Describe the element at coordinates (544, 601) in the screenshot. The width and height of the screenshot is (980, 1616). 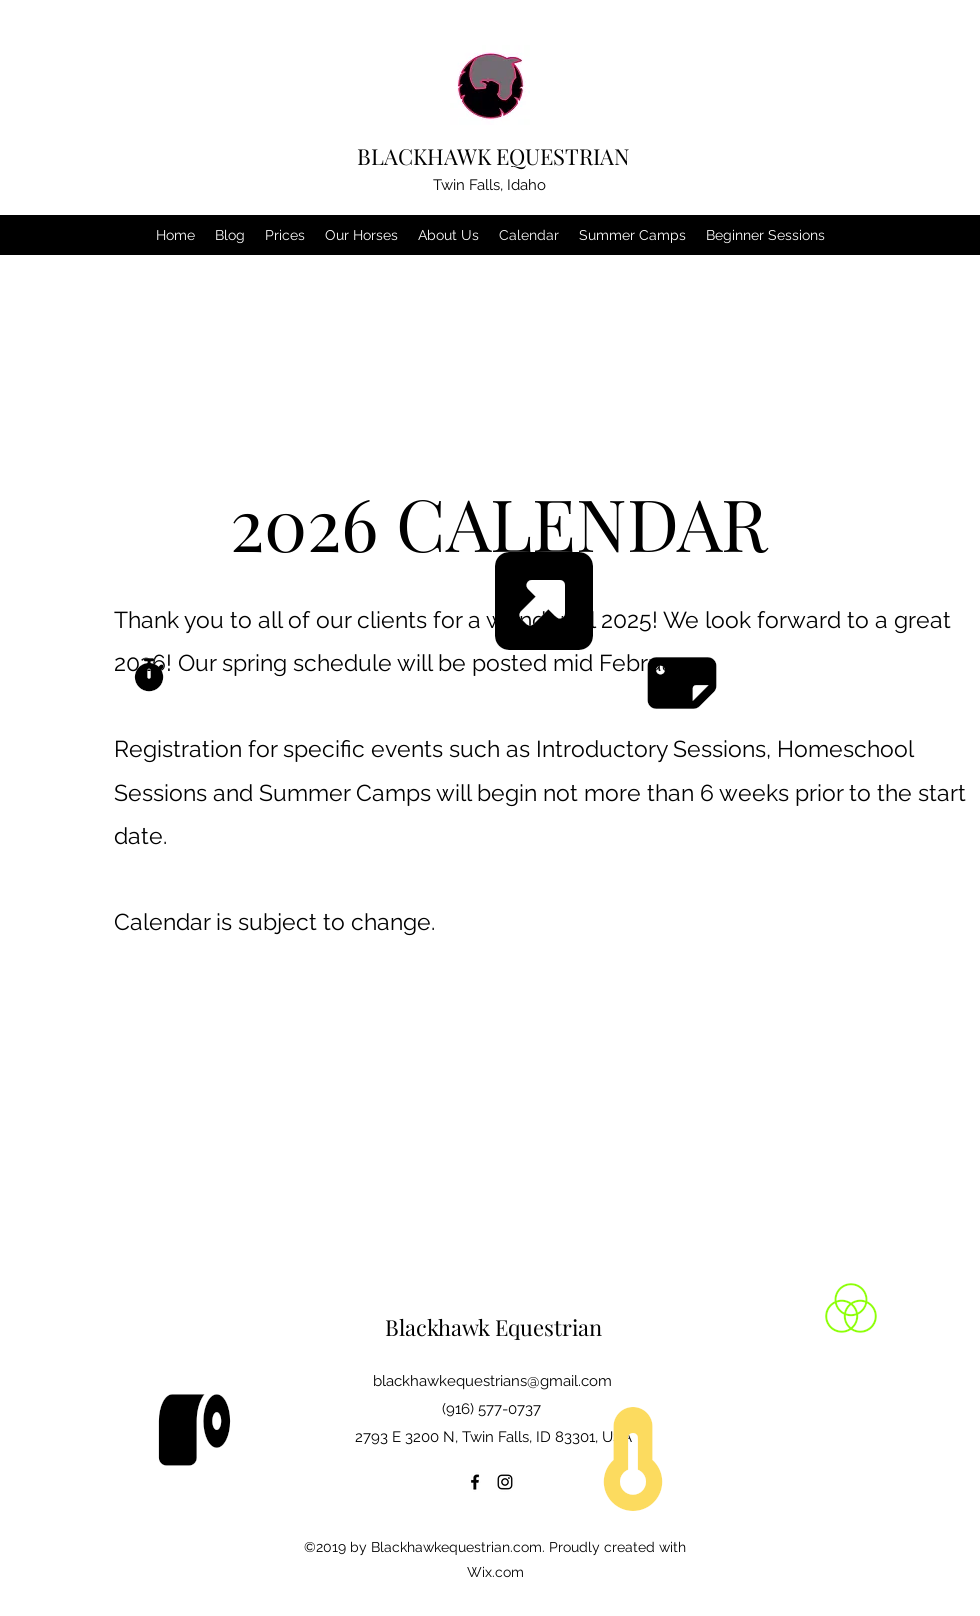
I see `open link in a new tab or window` at that location.